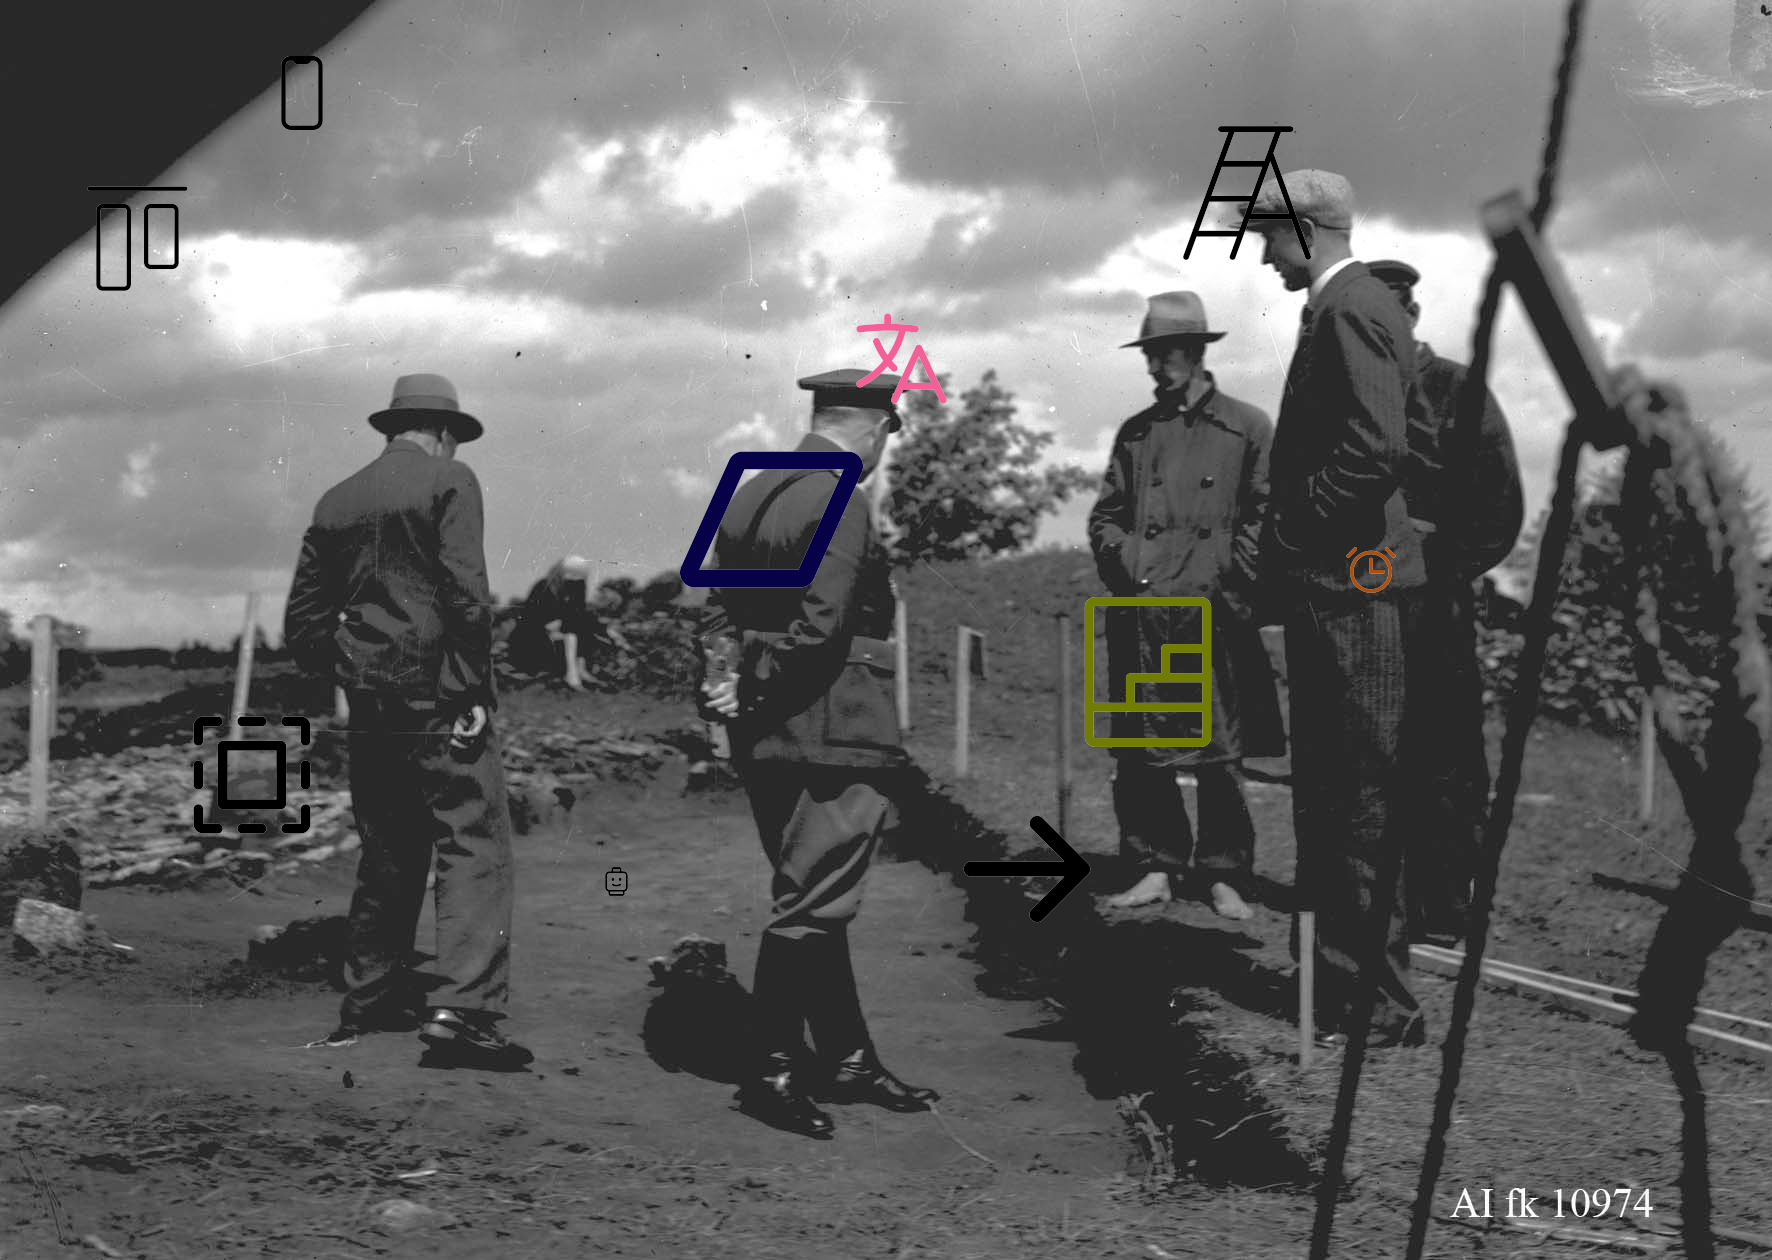  I want to click on indicates stairs or stairway access, so click(1148, 672).